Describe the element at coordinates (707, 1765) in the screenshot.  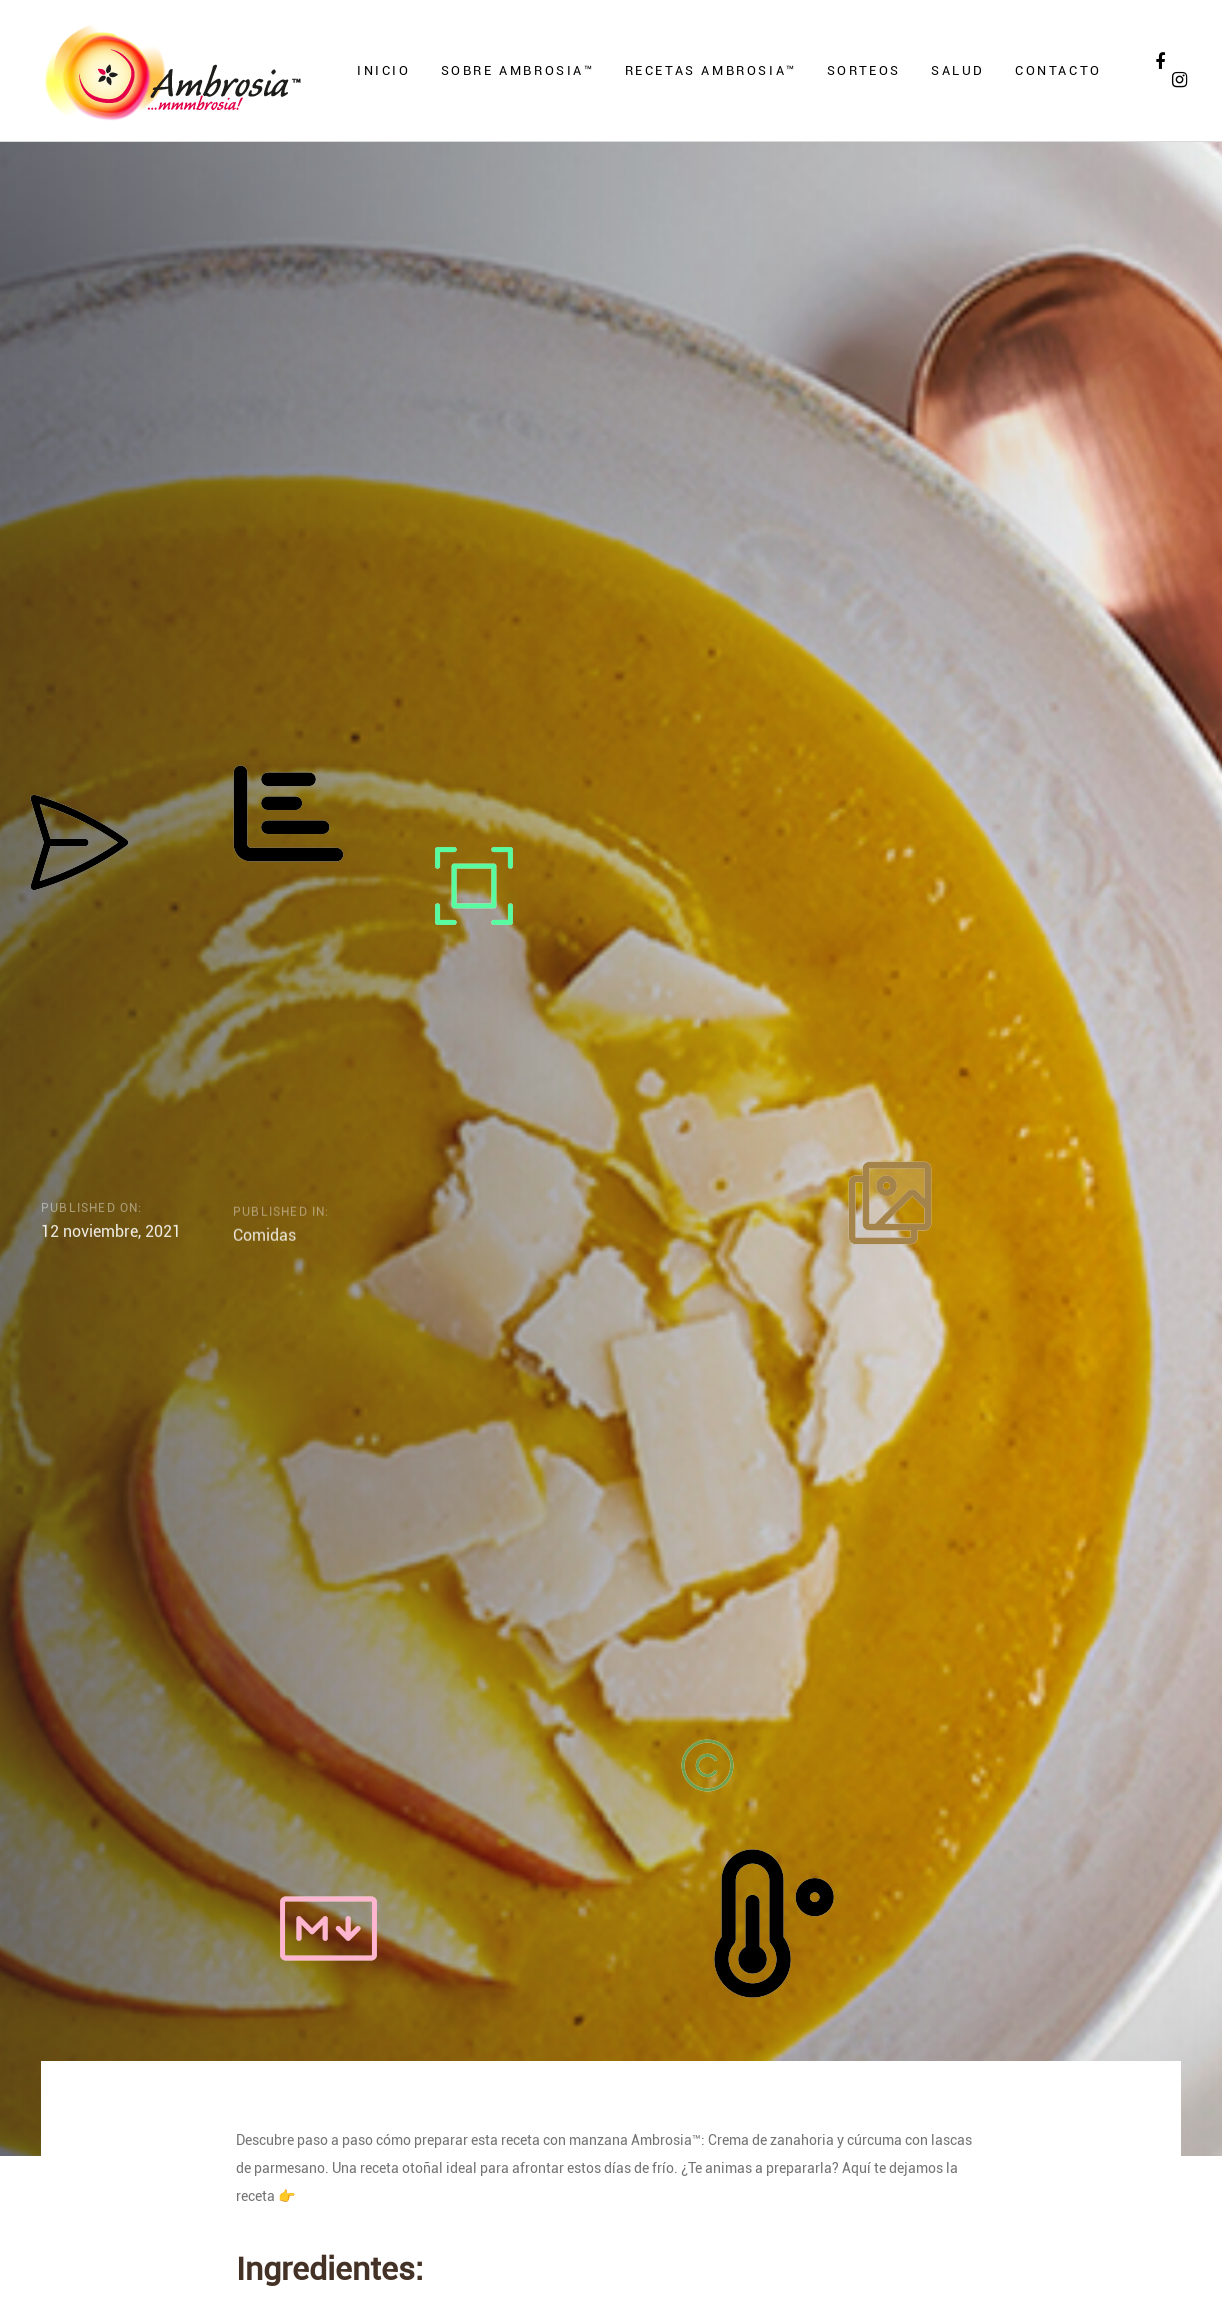
I see `indicates copyrighted content` at that location.